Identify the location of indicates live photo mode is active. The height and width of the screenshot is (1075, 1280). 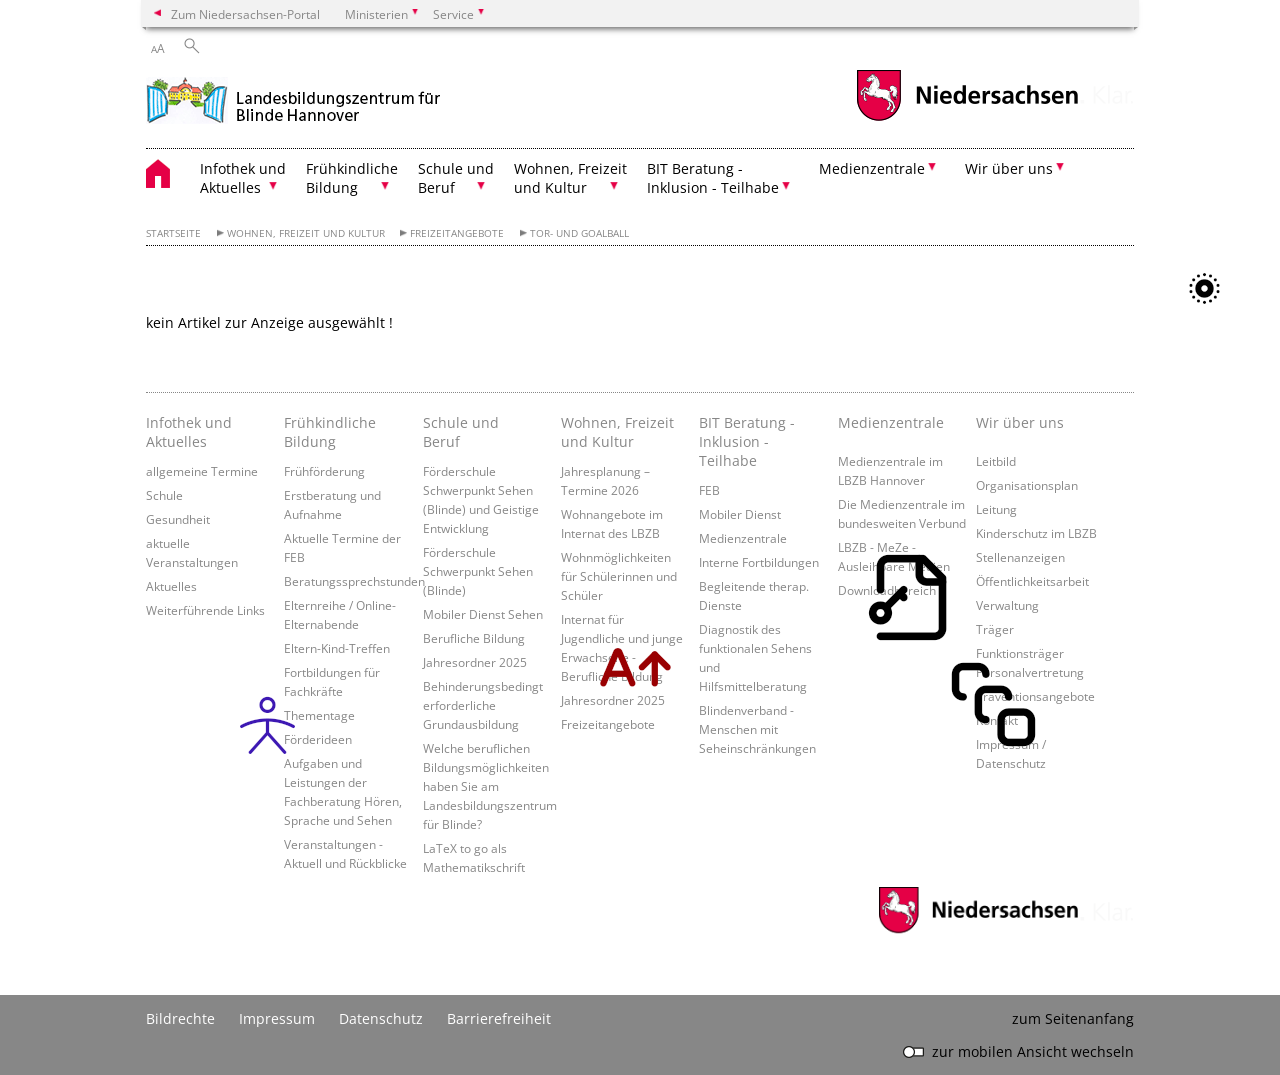
(1204, 288).